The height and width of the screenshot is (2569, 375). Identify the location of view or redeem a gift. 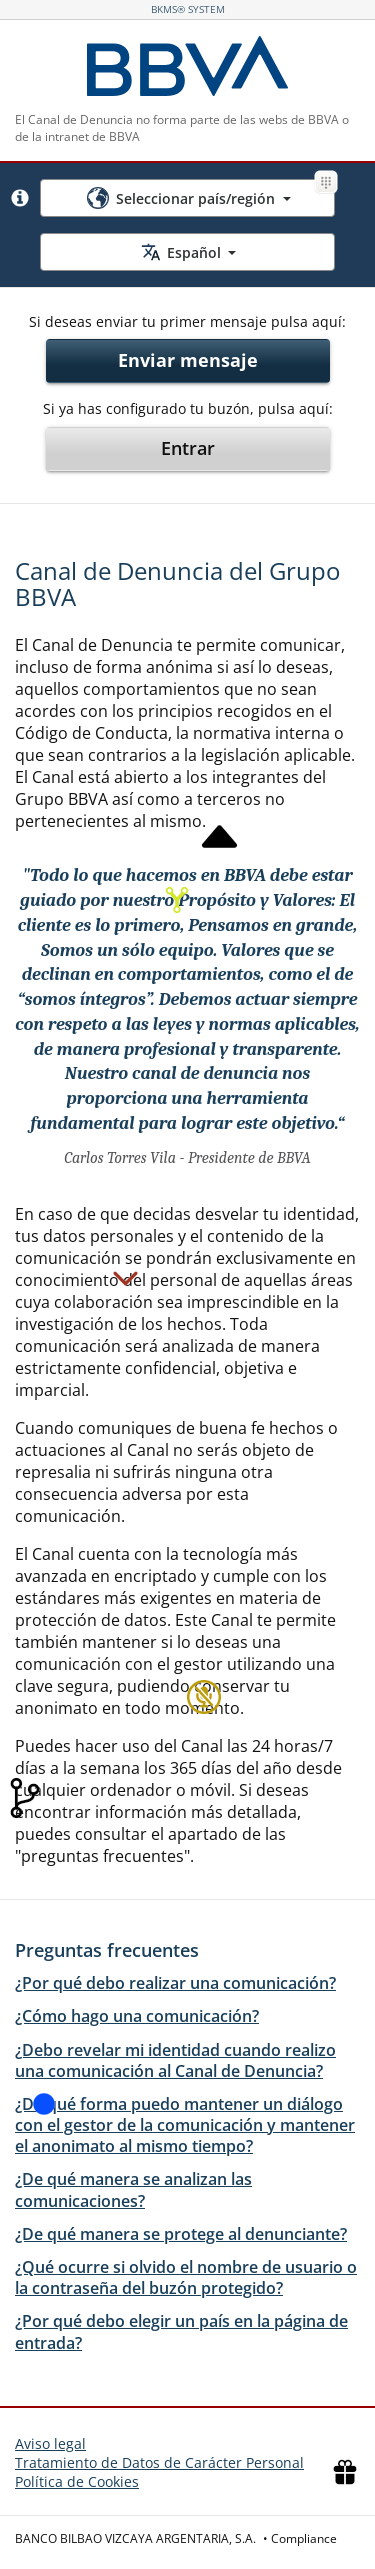
(345, 2472).